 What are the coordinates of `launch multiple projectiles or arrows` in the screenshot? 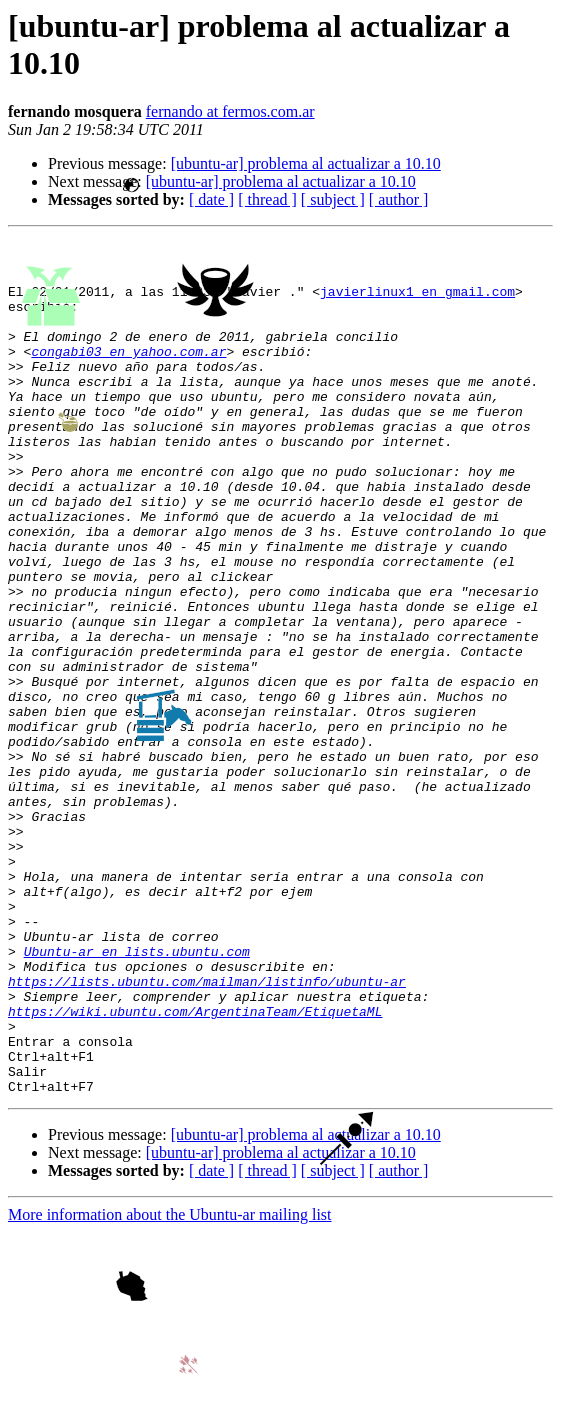 It's located at (188, 1364).